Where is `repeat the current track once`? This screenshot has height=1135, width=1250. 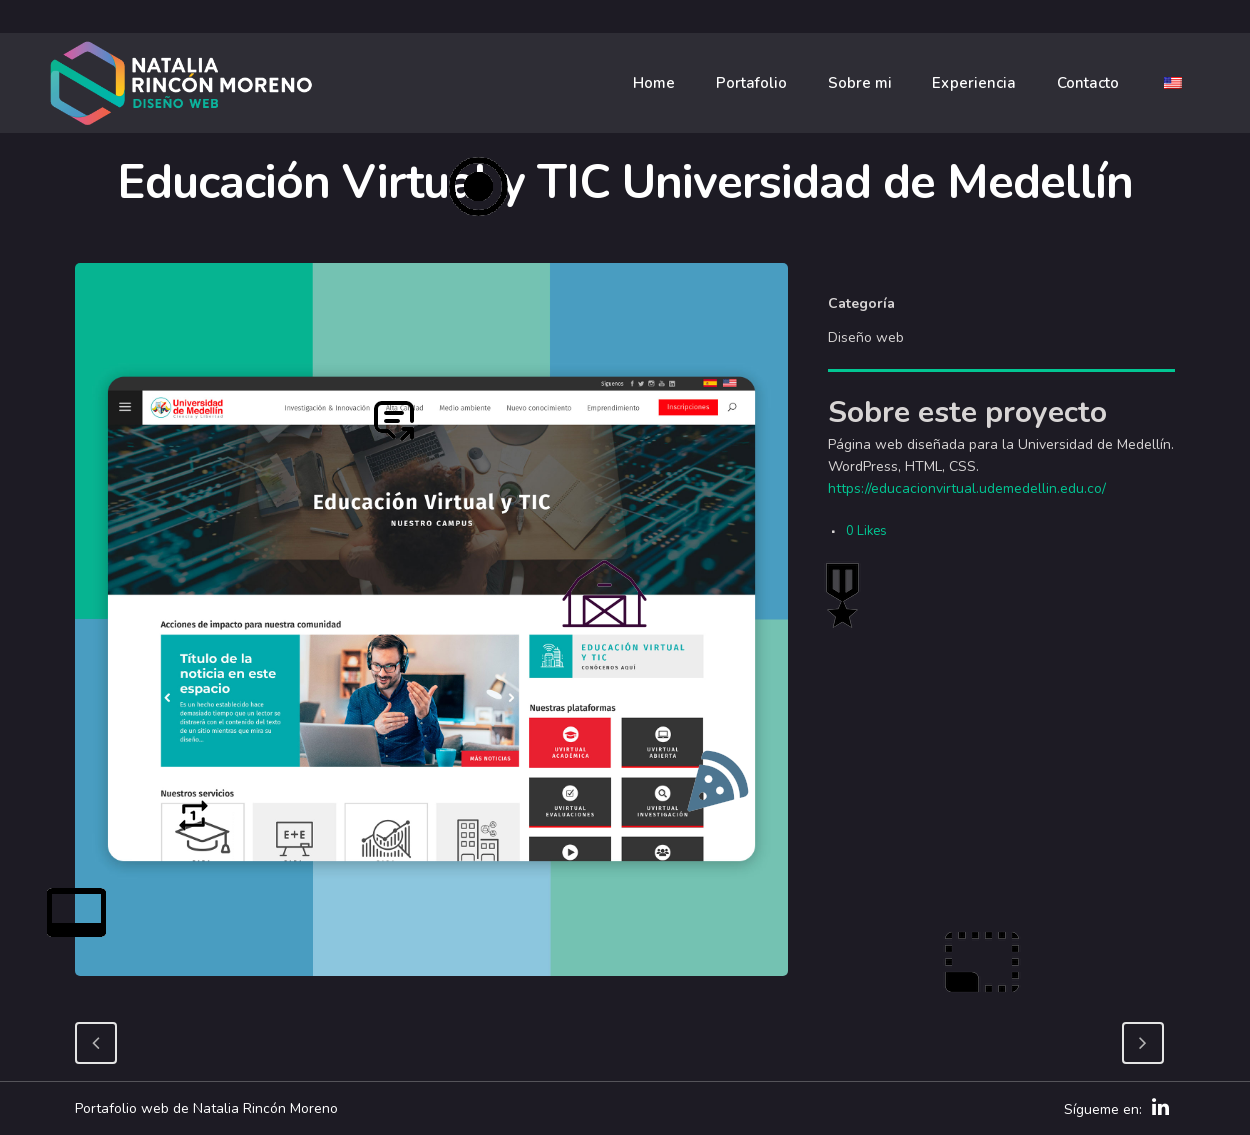 repeat the current track once is located at coordinates (193, 815).